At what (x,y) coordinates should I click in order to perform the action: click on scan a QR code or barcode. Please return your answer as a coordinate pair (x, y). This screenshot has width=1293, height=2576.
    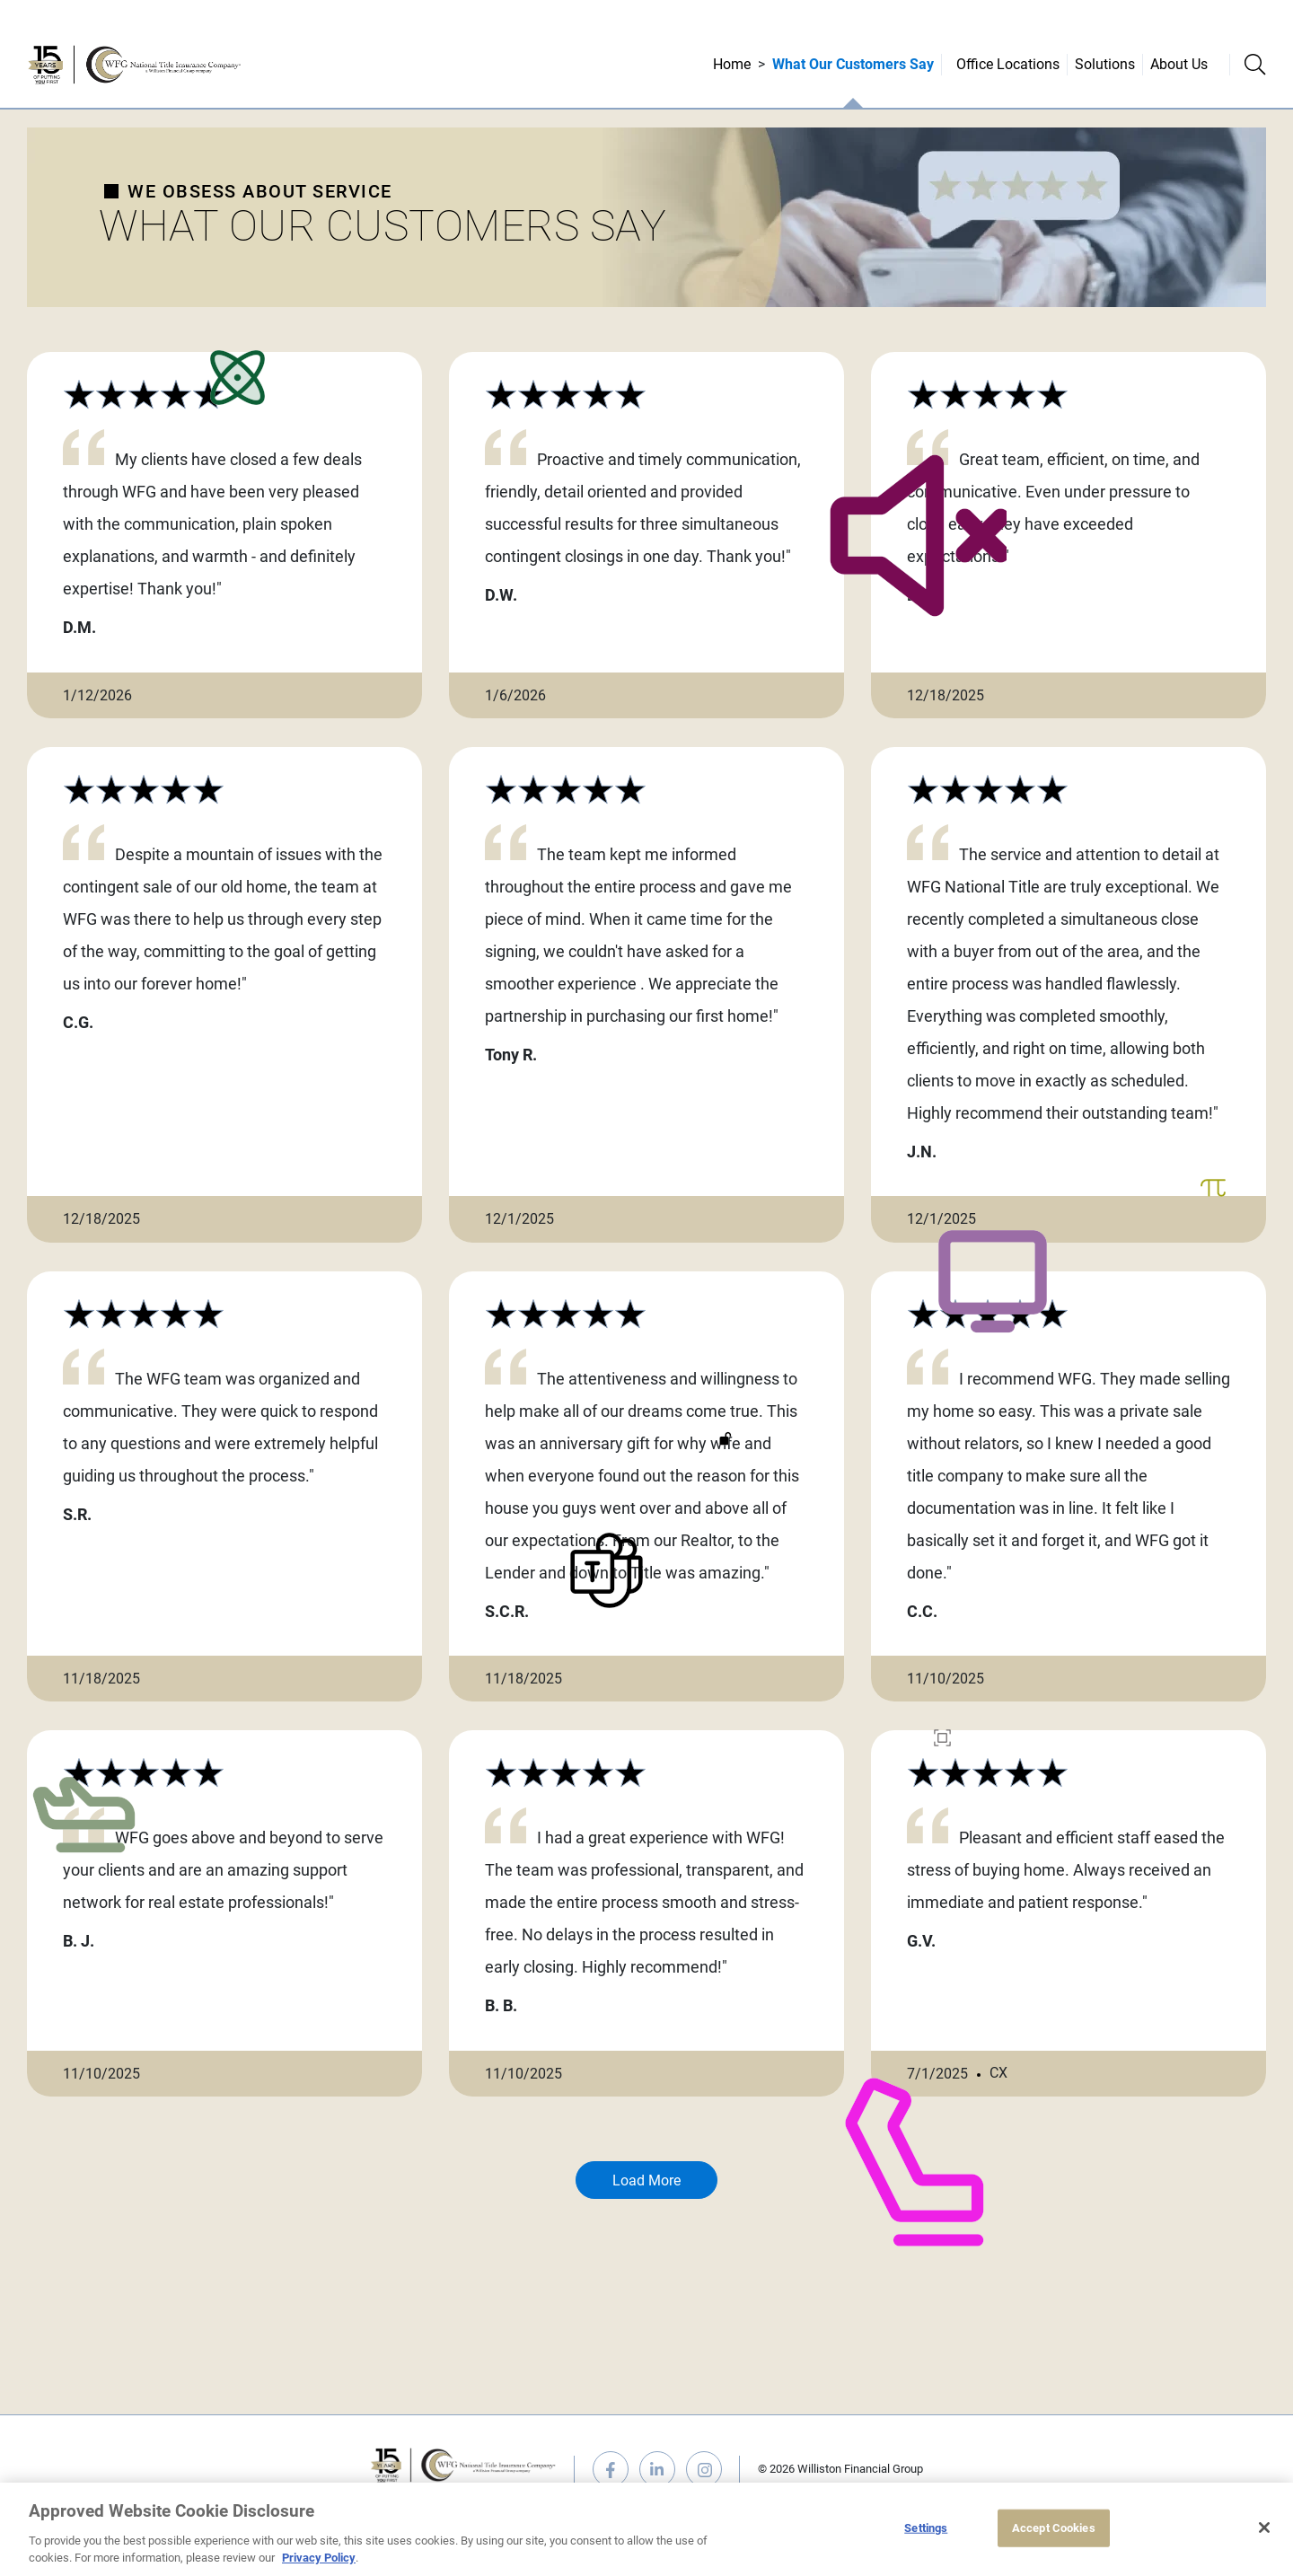
    Looking at the image, I should click on (942, 1737).